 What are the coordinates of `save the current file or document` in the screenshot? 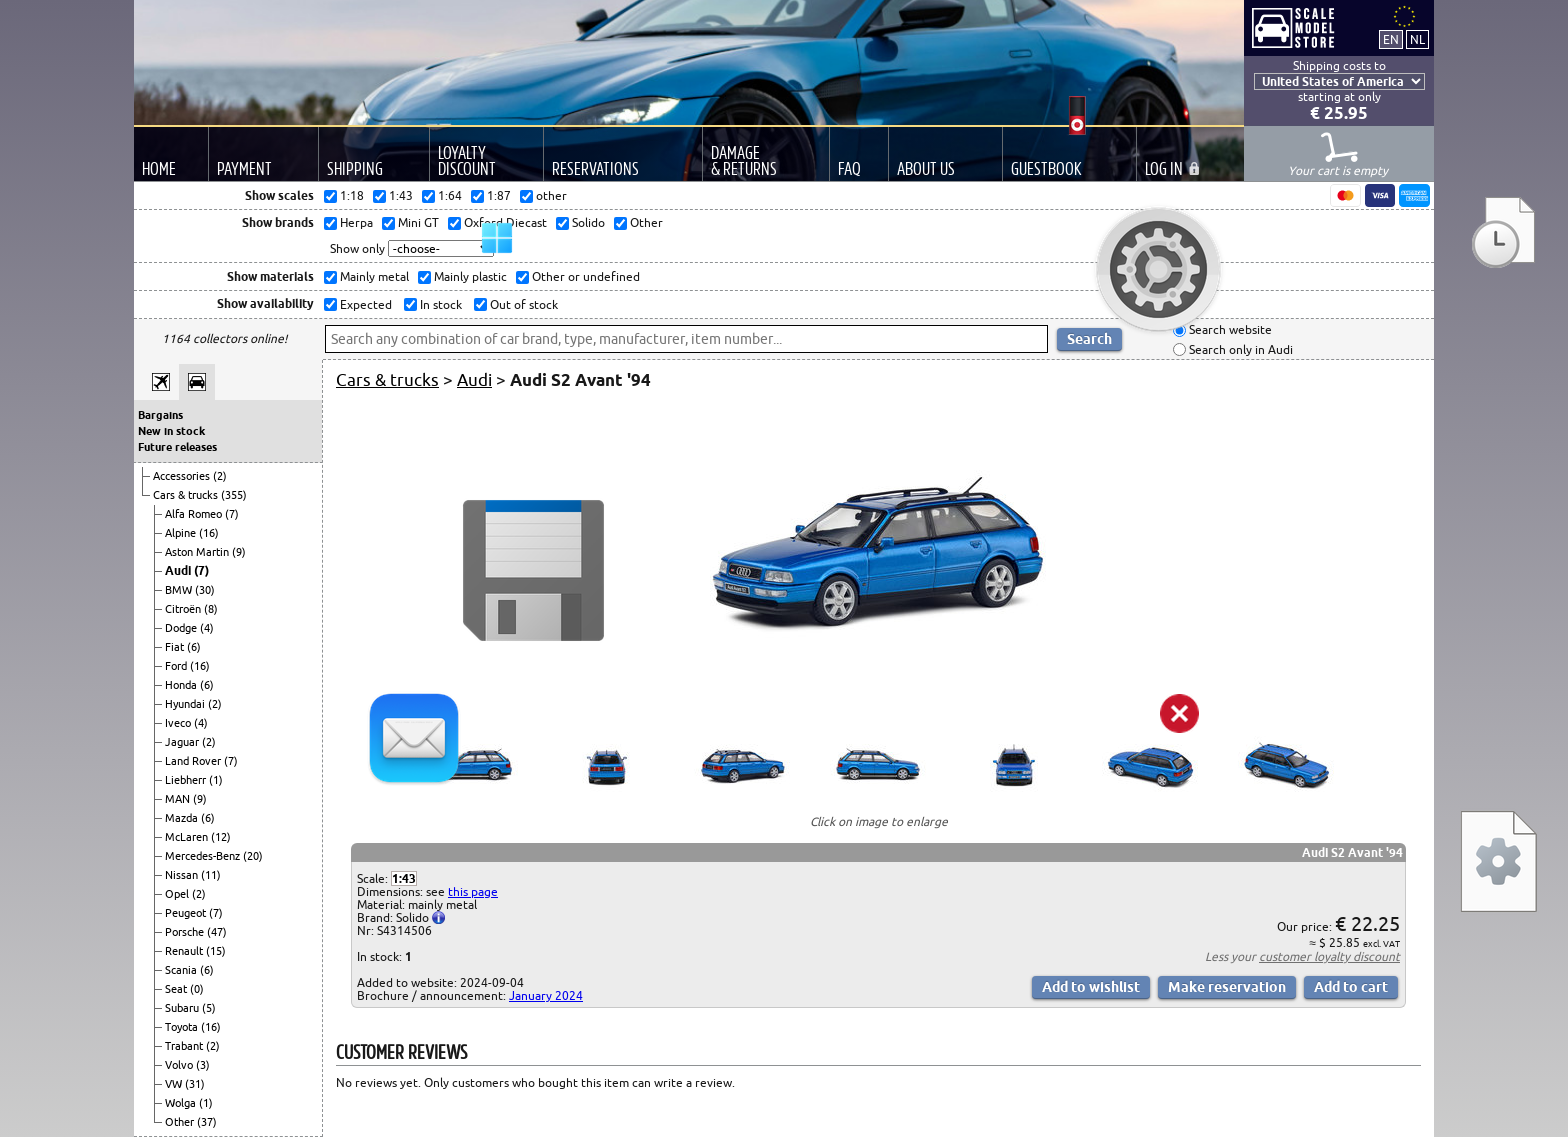 It's located at (533, 570).